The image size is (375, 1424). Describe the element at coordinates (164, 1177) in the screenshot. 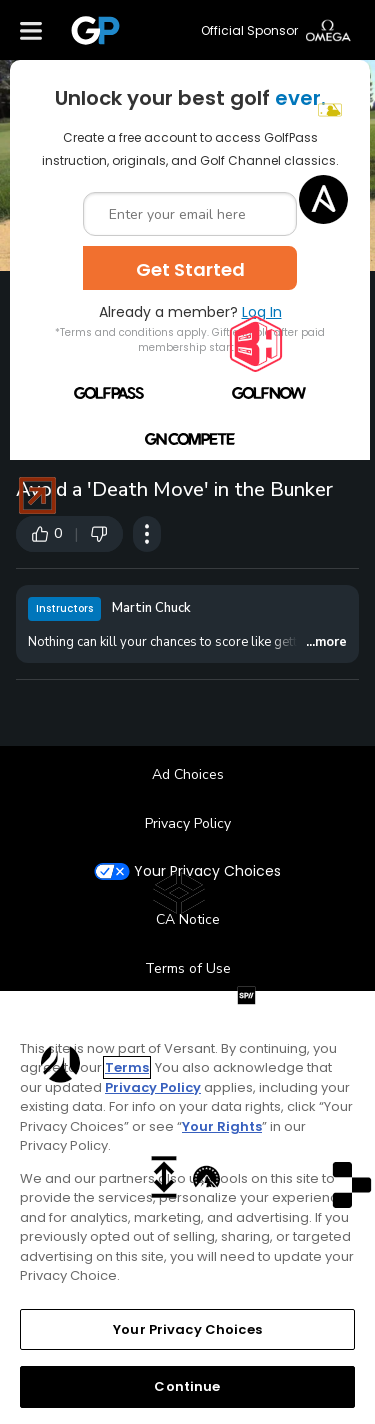

I see `expand element height vertically` at that location.